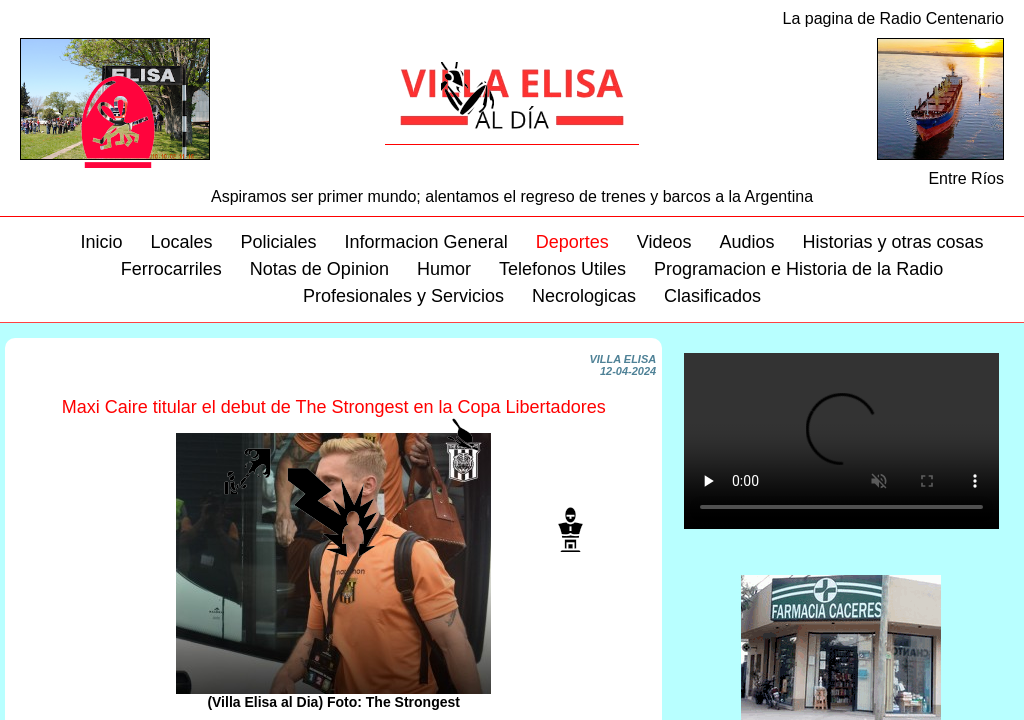  Describe the element at coordinates (467, 88) in the screenshot. I see `indicates insect or bug-type creature in game` at that location.